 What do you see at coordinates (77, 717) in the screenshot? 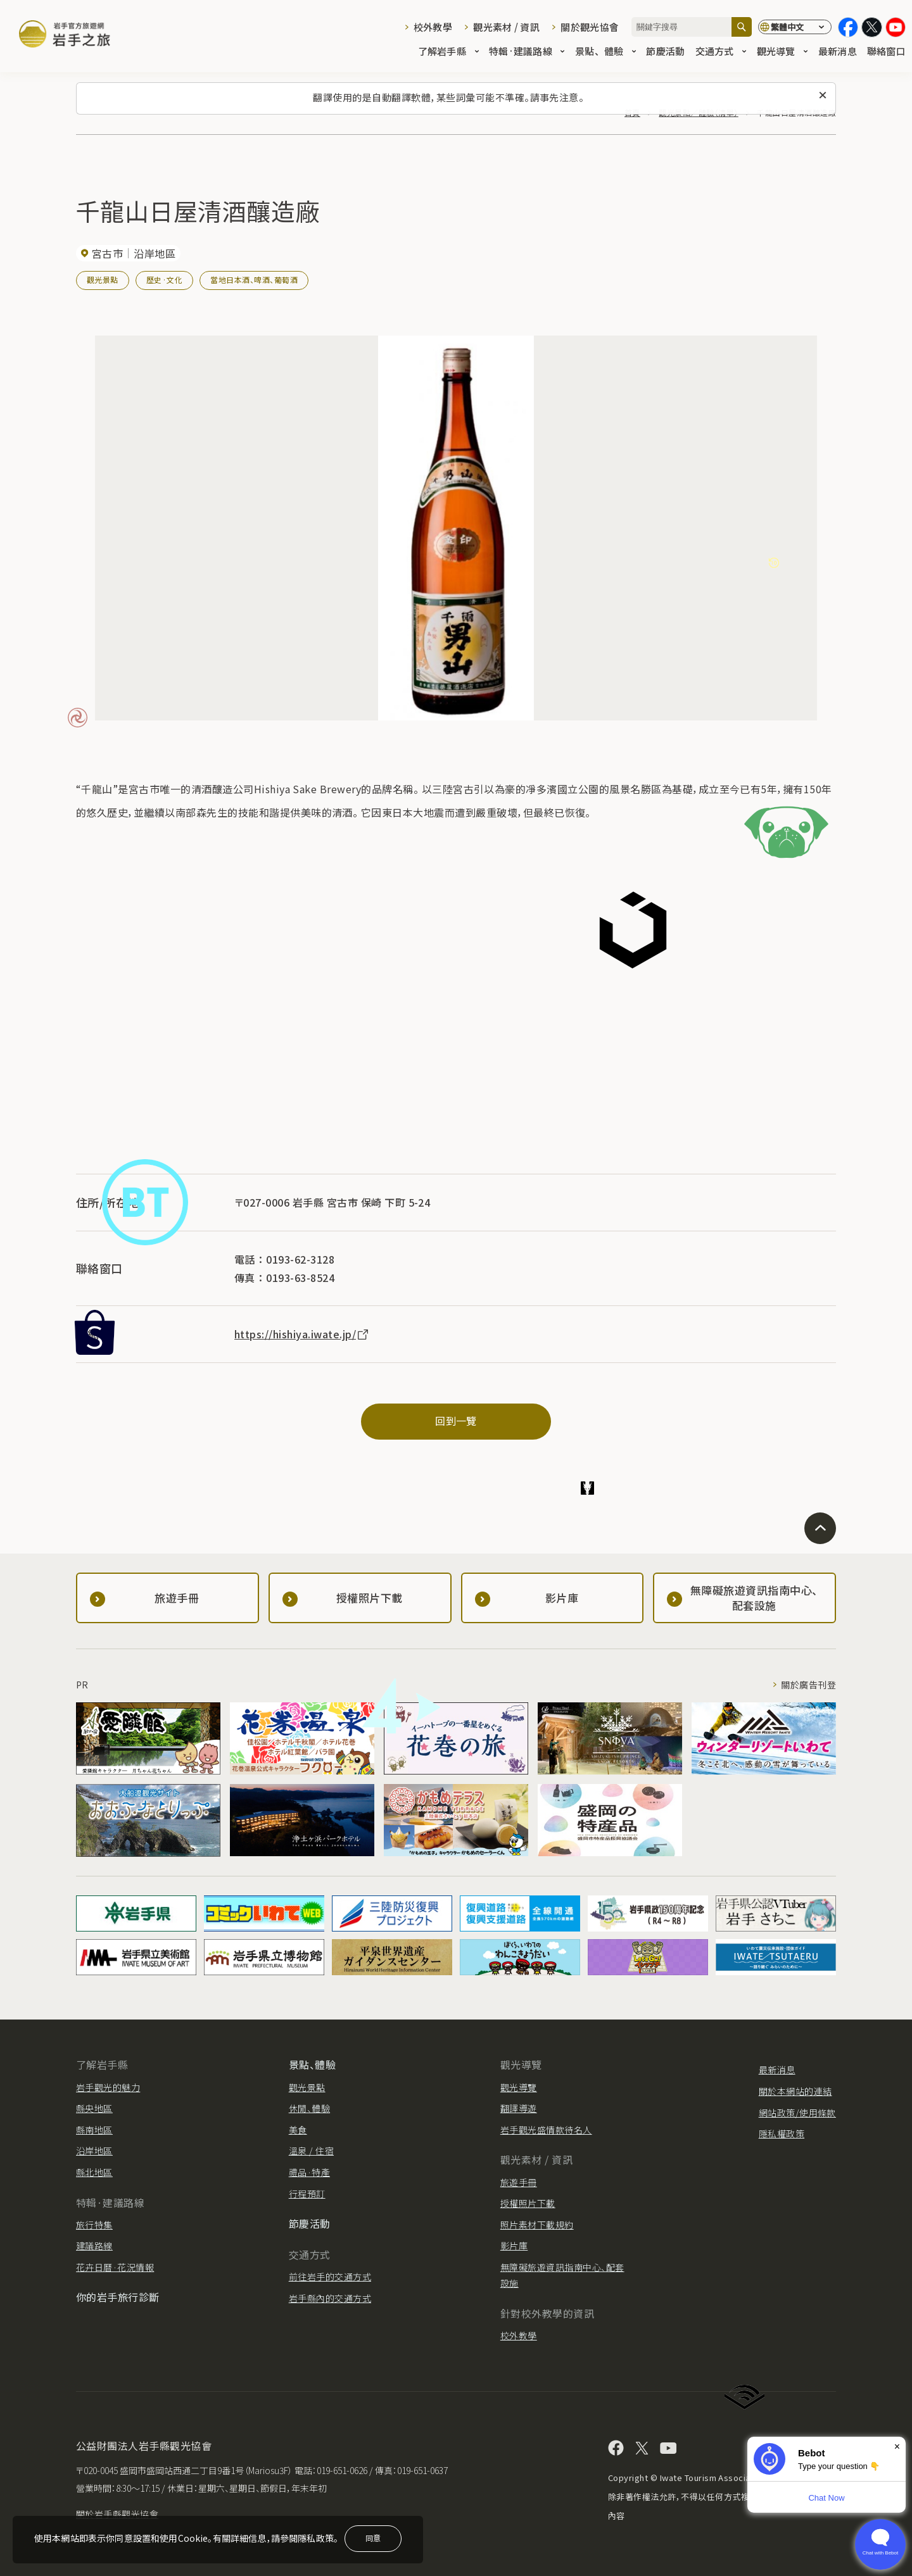
I see `open the Katana application` at bounding box center [77, 717].